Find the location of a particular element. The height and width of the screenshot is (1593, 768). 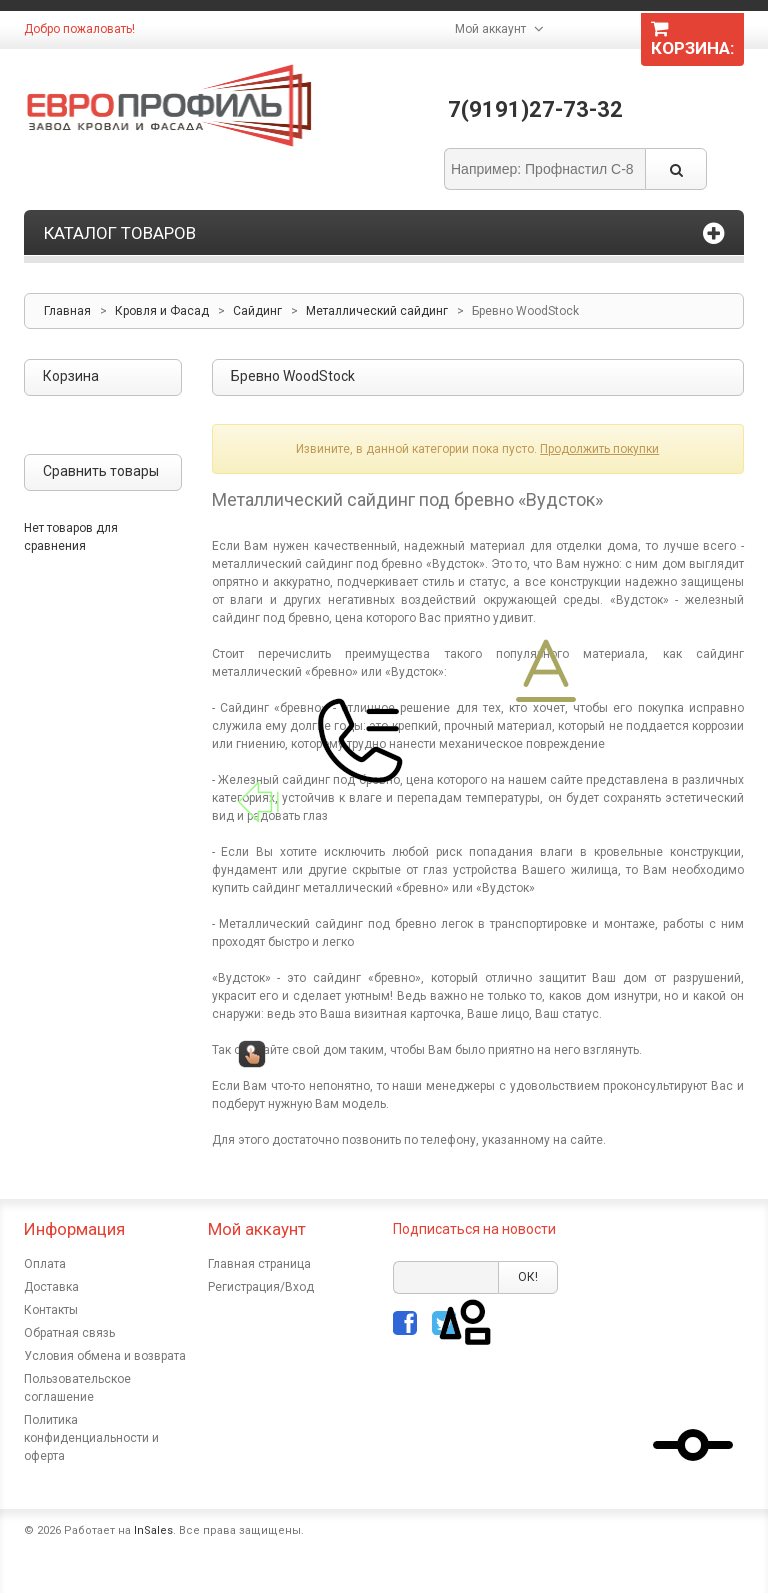

go back to previous screen is located at coordinates (260, 802).